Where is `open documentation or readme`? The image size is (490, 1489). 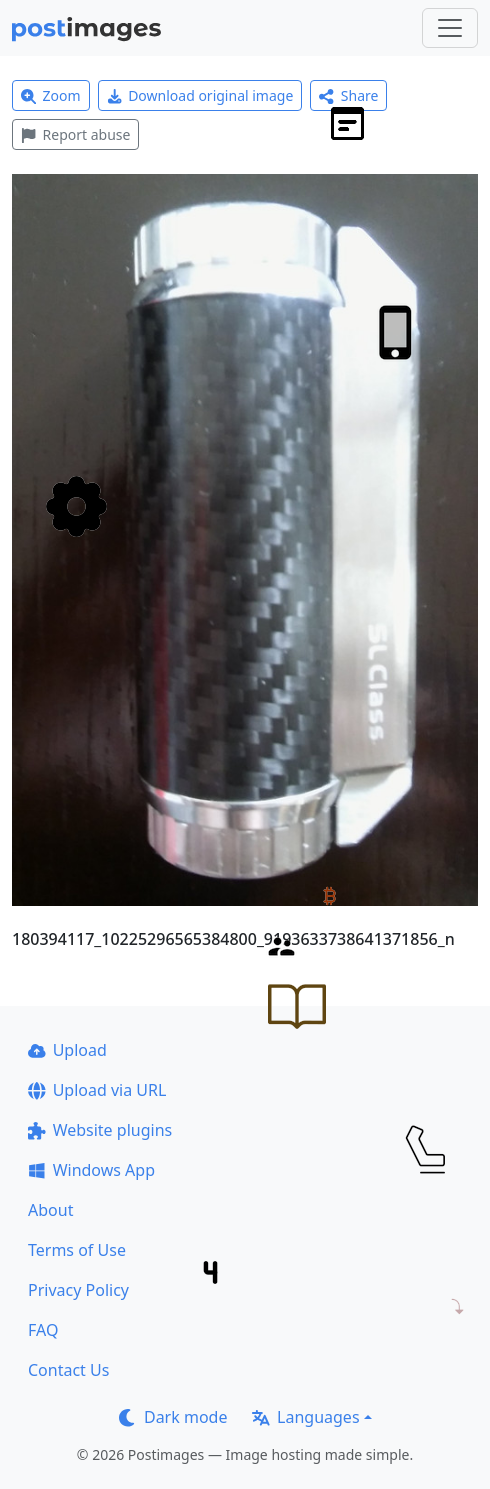 open documentation or readme is located at coordinates (297, 1006).